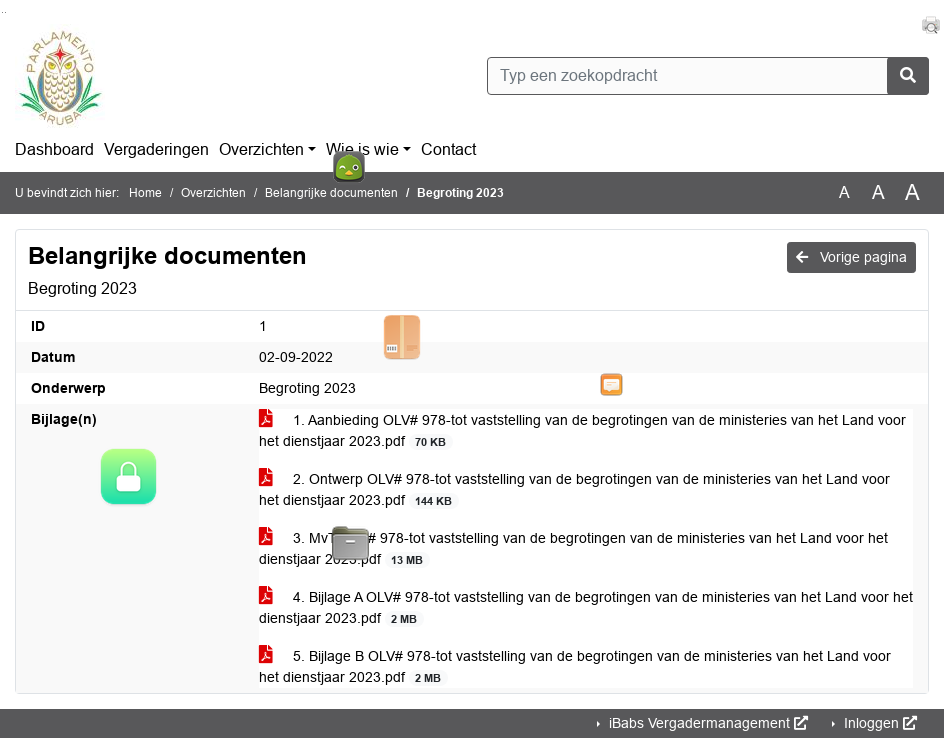 This screenshot has width=944, height=738. What do you see at coordinates (128, 476) in the screenshot?
I see `lock your screen` at bounding box center [128, 476].